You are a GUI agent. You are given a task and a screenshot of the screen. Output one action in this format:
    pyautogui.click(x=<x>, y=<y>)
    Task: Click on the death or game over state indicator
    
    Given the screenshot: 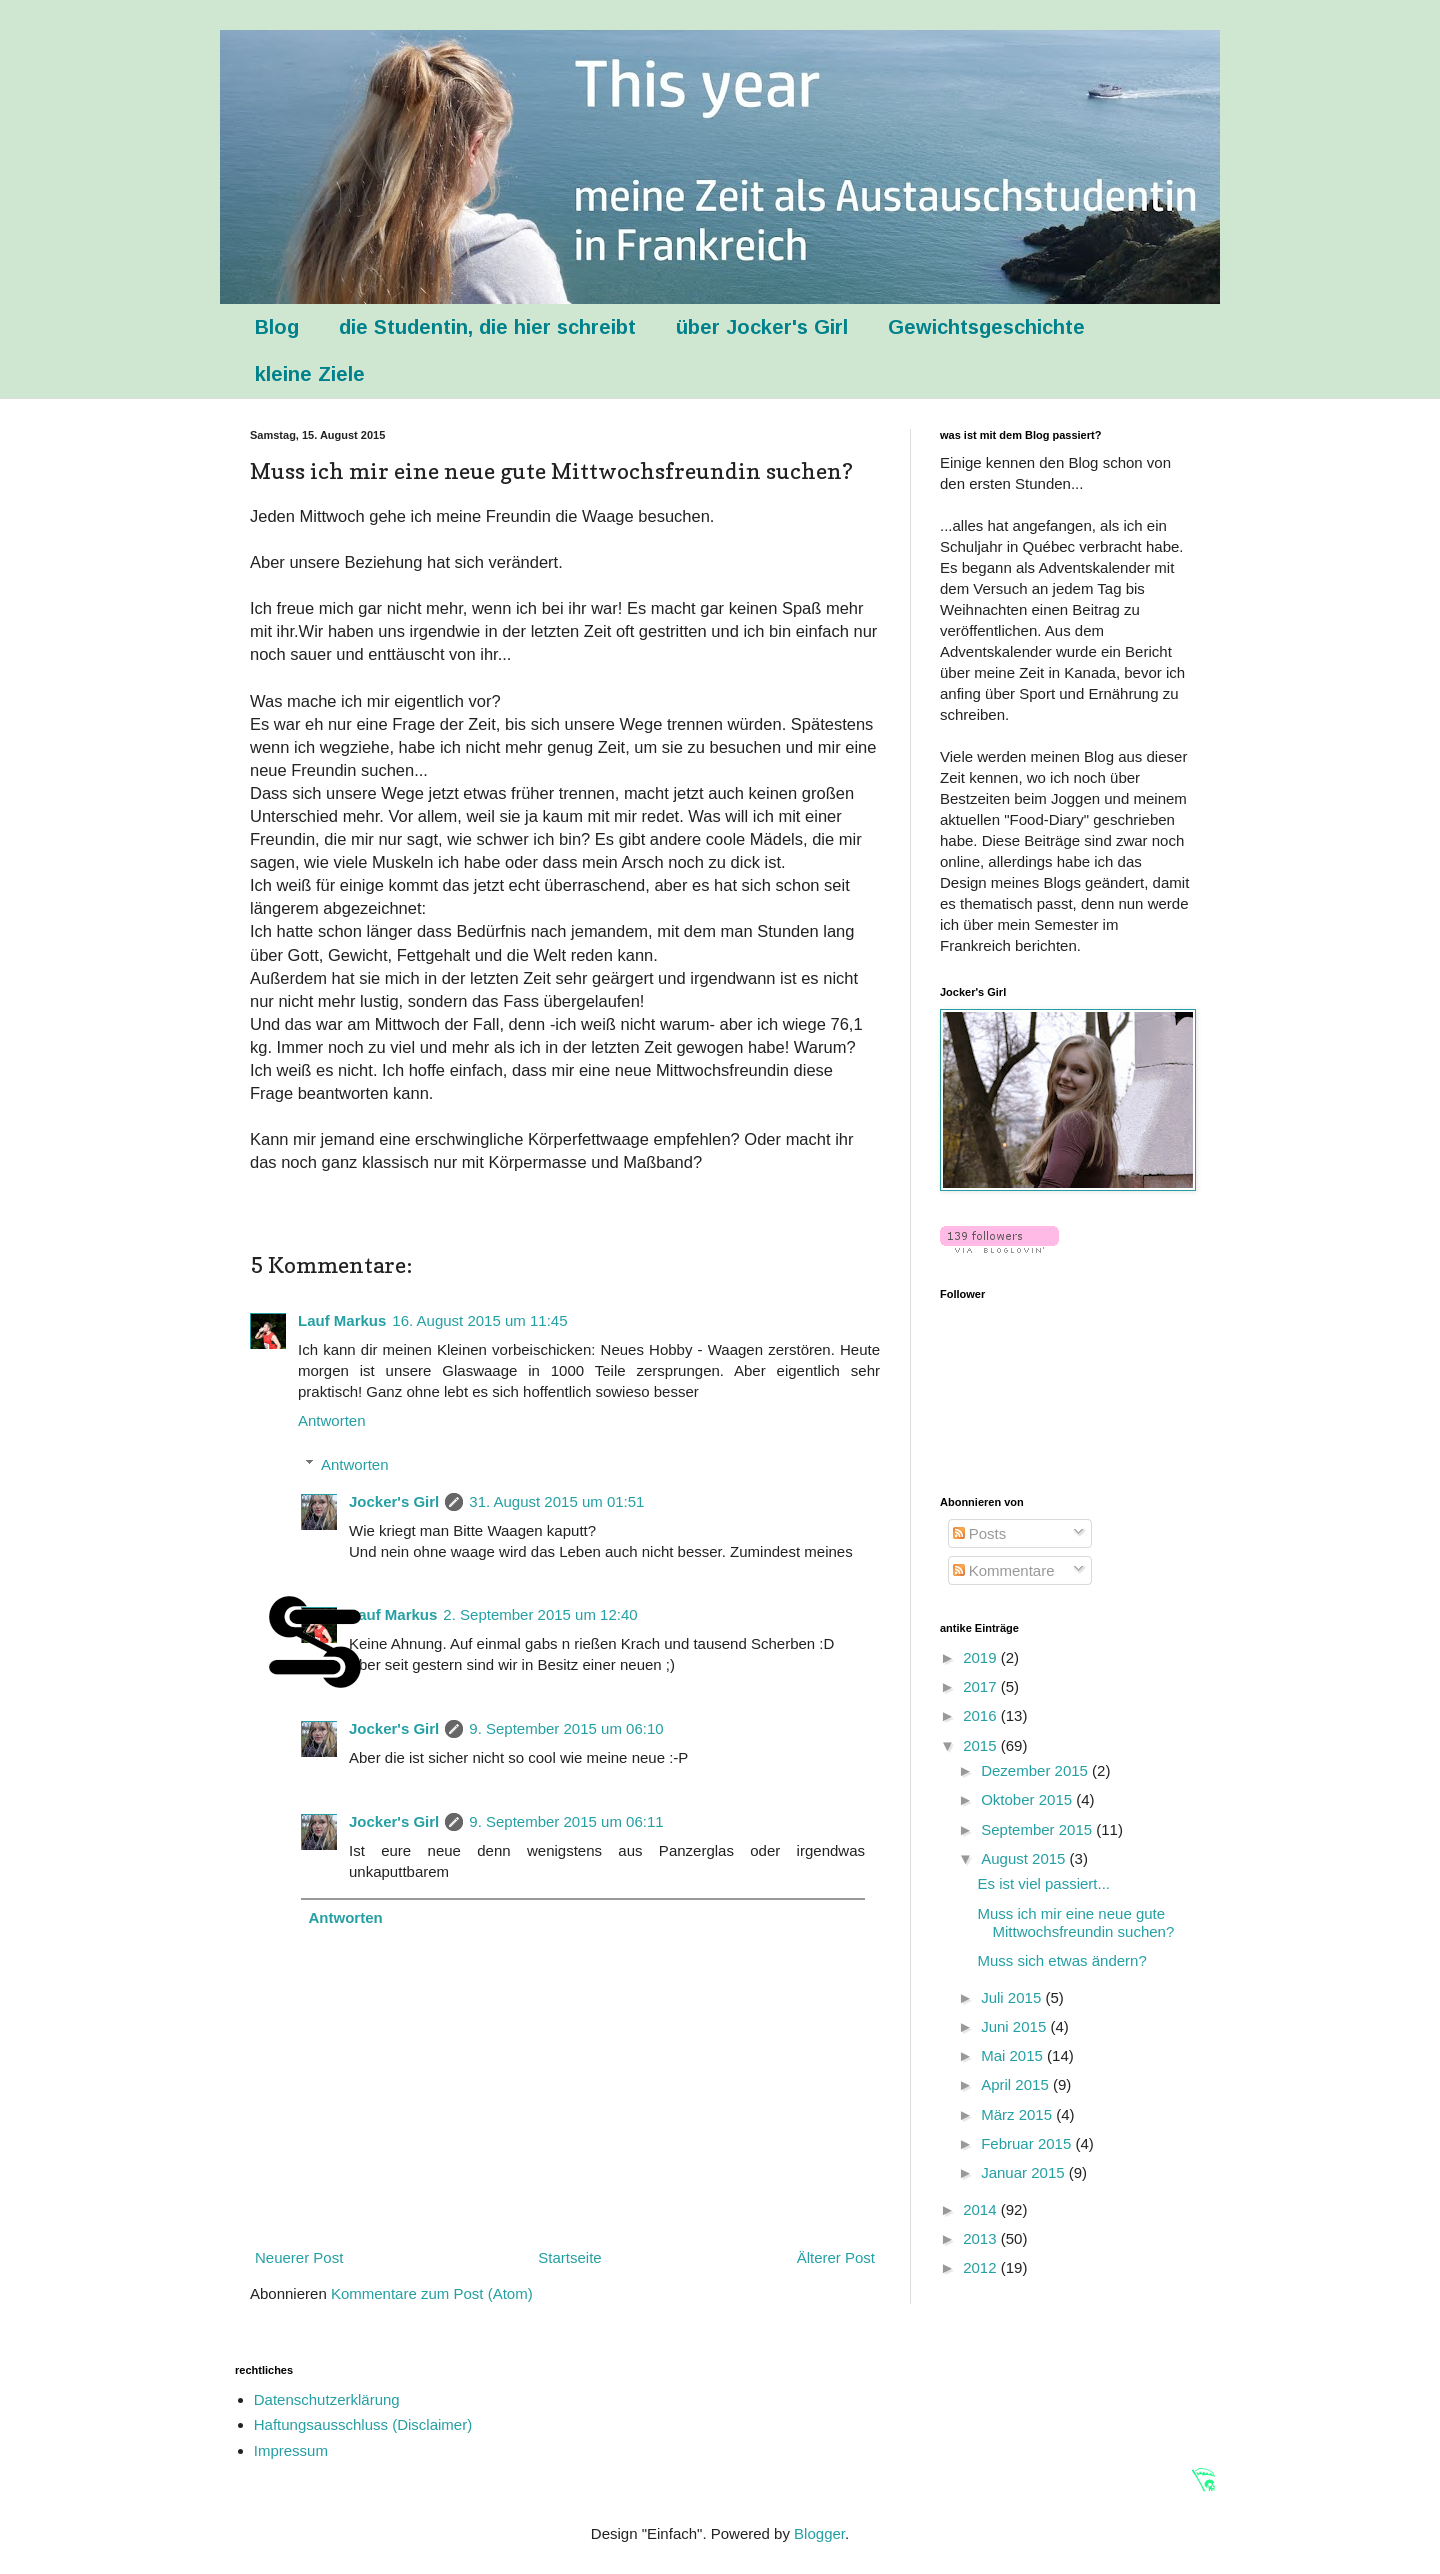 What is the action you would take?
    pyautogui.click(x=1203, y=2479)
    